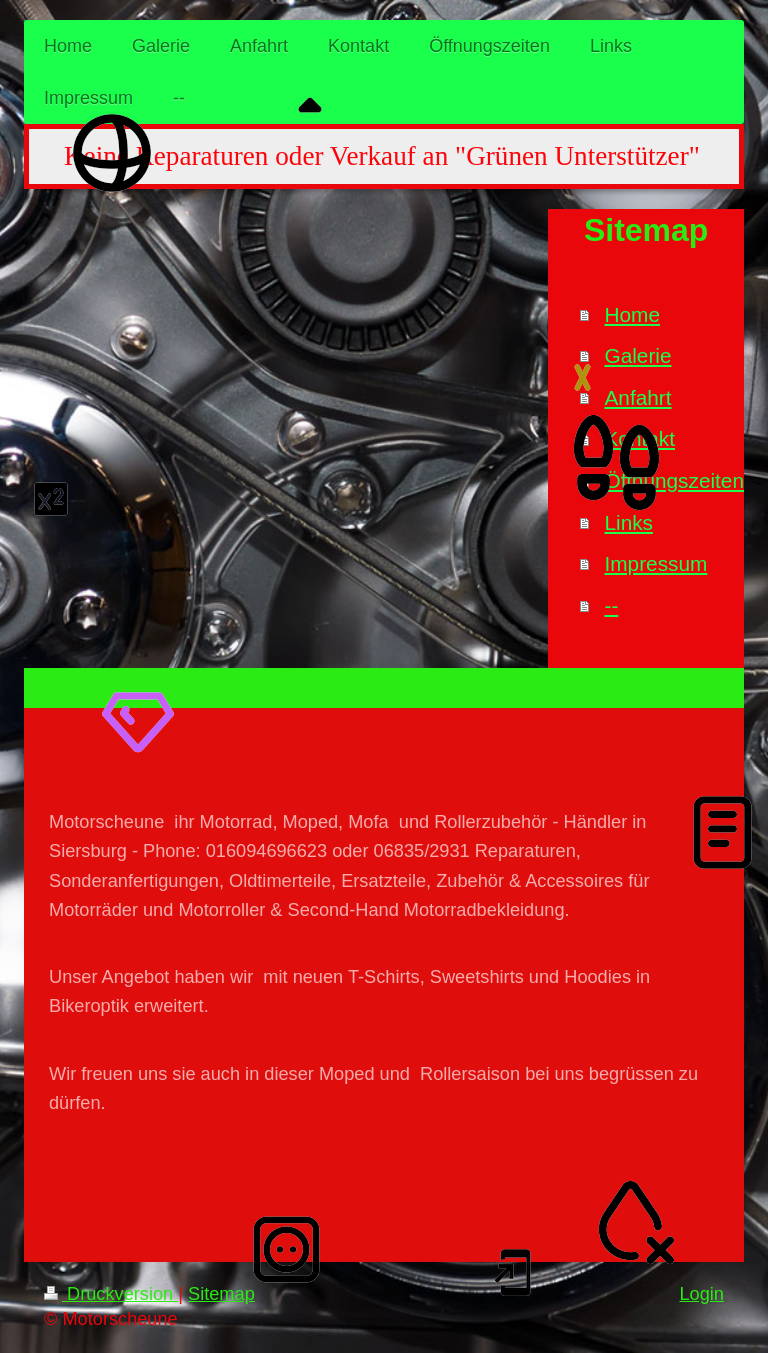 The width and height of the screenshot is (768, 1353). What do you see at coordinates (112, 153) in the screenshot?
I see `access globe or world view` at bounding box center [112, 153].